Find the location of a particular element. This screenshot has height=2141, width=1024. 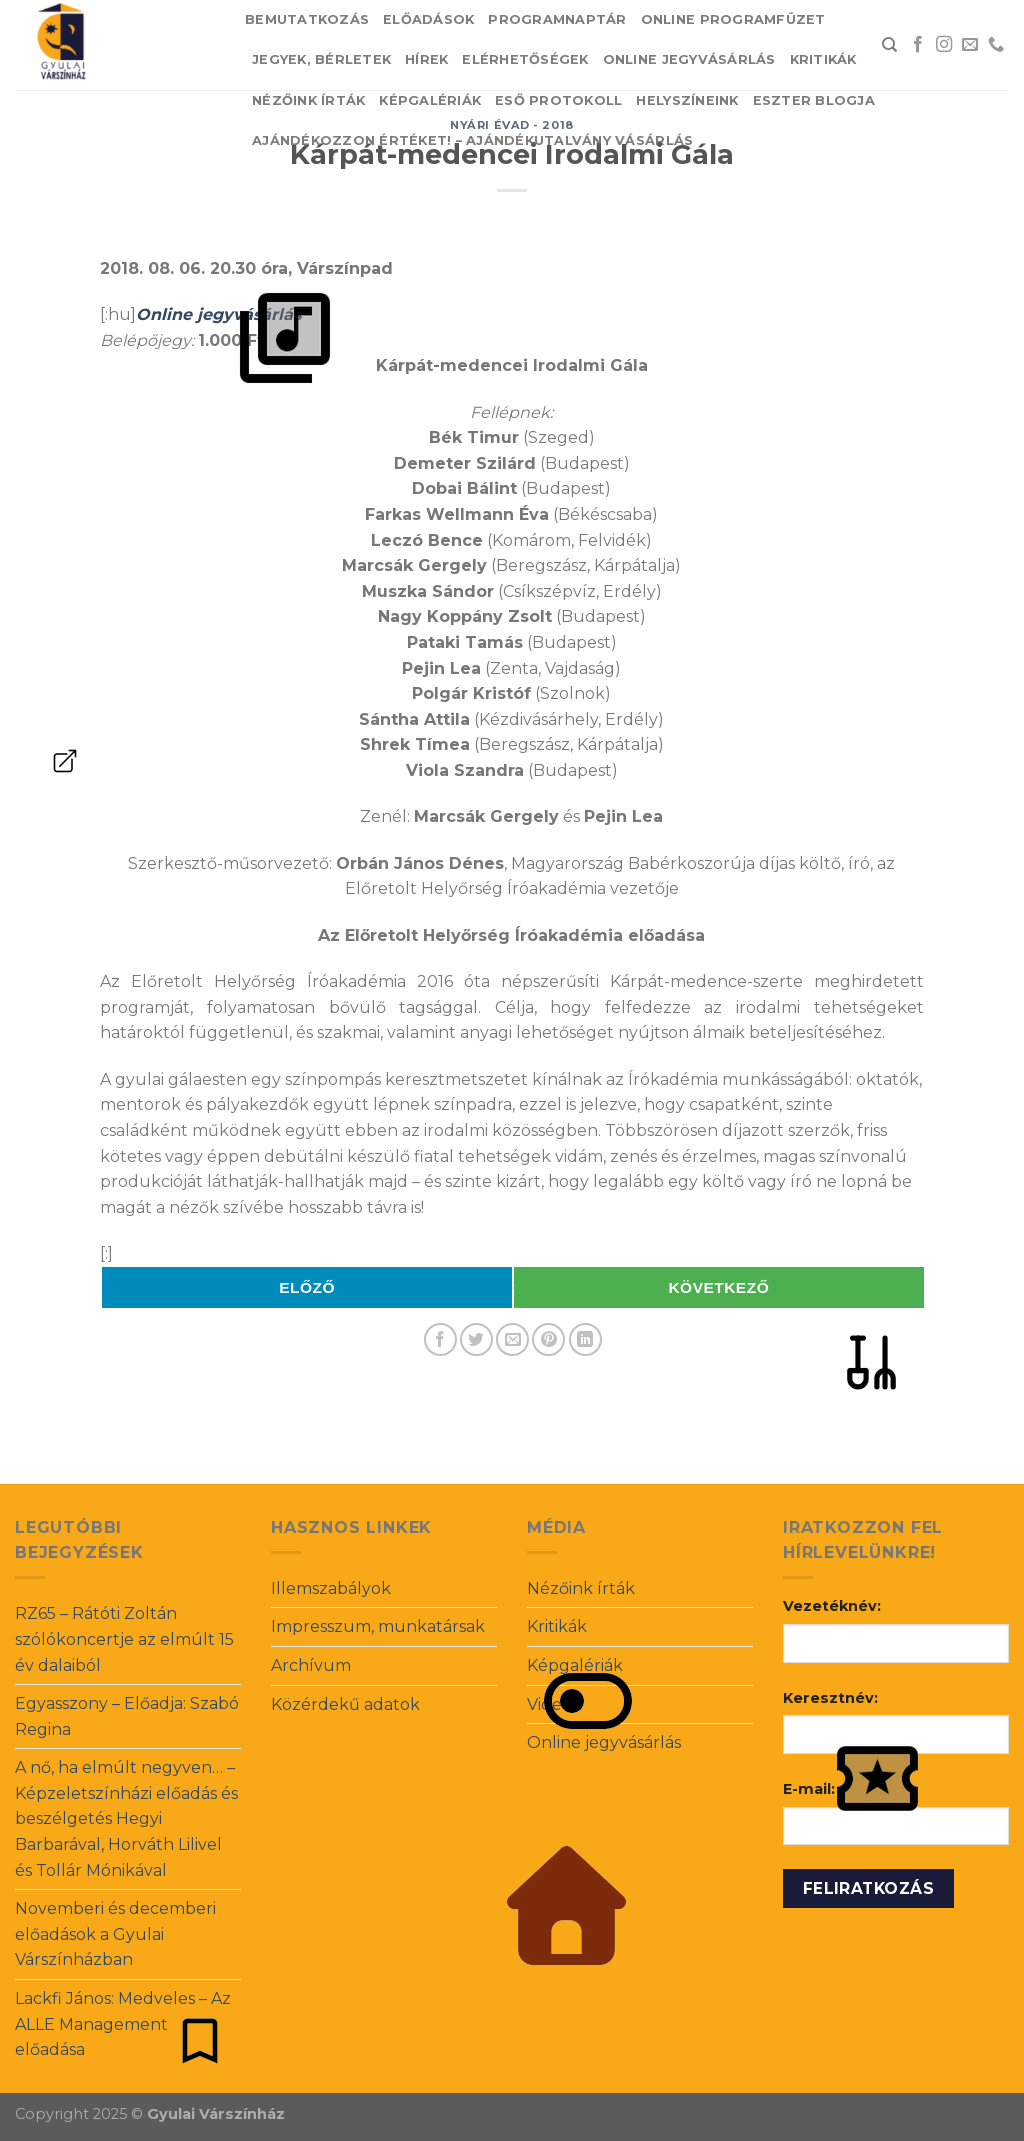

access gardening or landscaping tools is located at coordinates (871, 1362).